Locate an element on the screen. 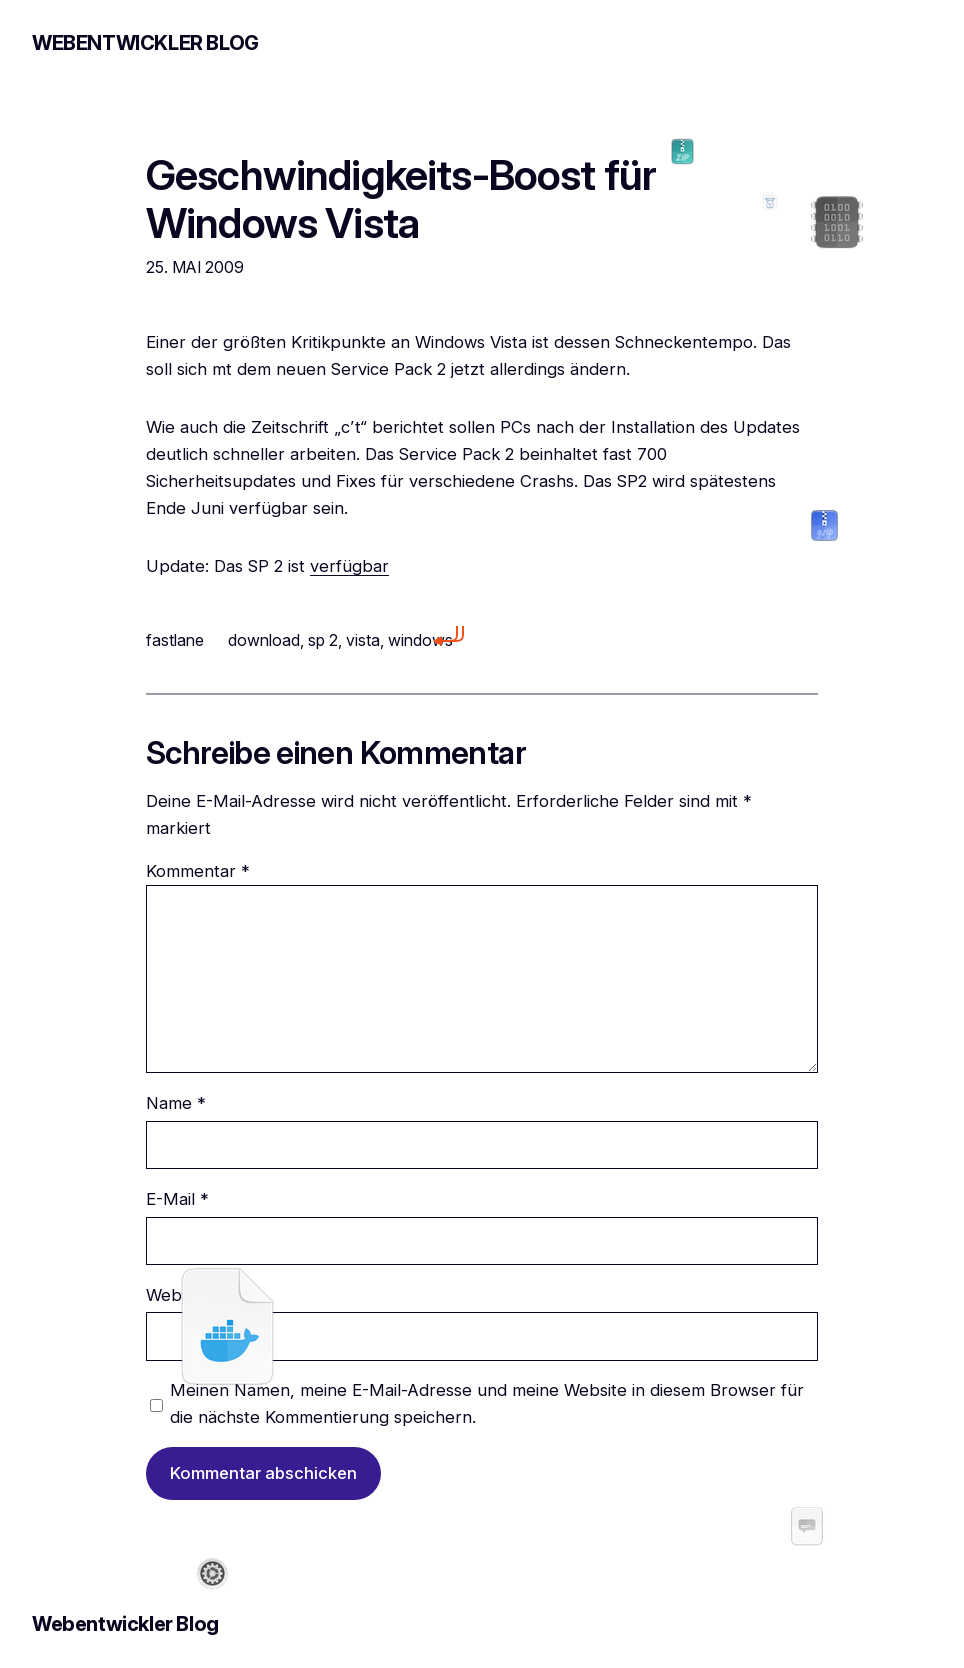 Image resolution: width=964 pixels, height=1668 pixels. a dockerfile or docker configuration file is located at coordinates (227, 1326).